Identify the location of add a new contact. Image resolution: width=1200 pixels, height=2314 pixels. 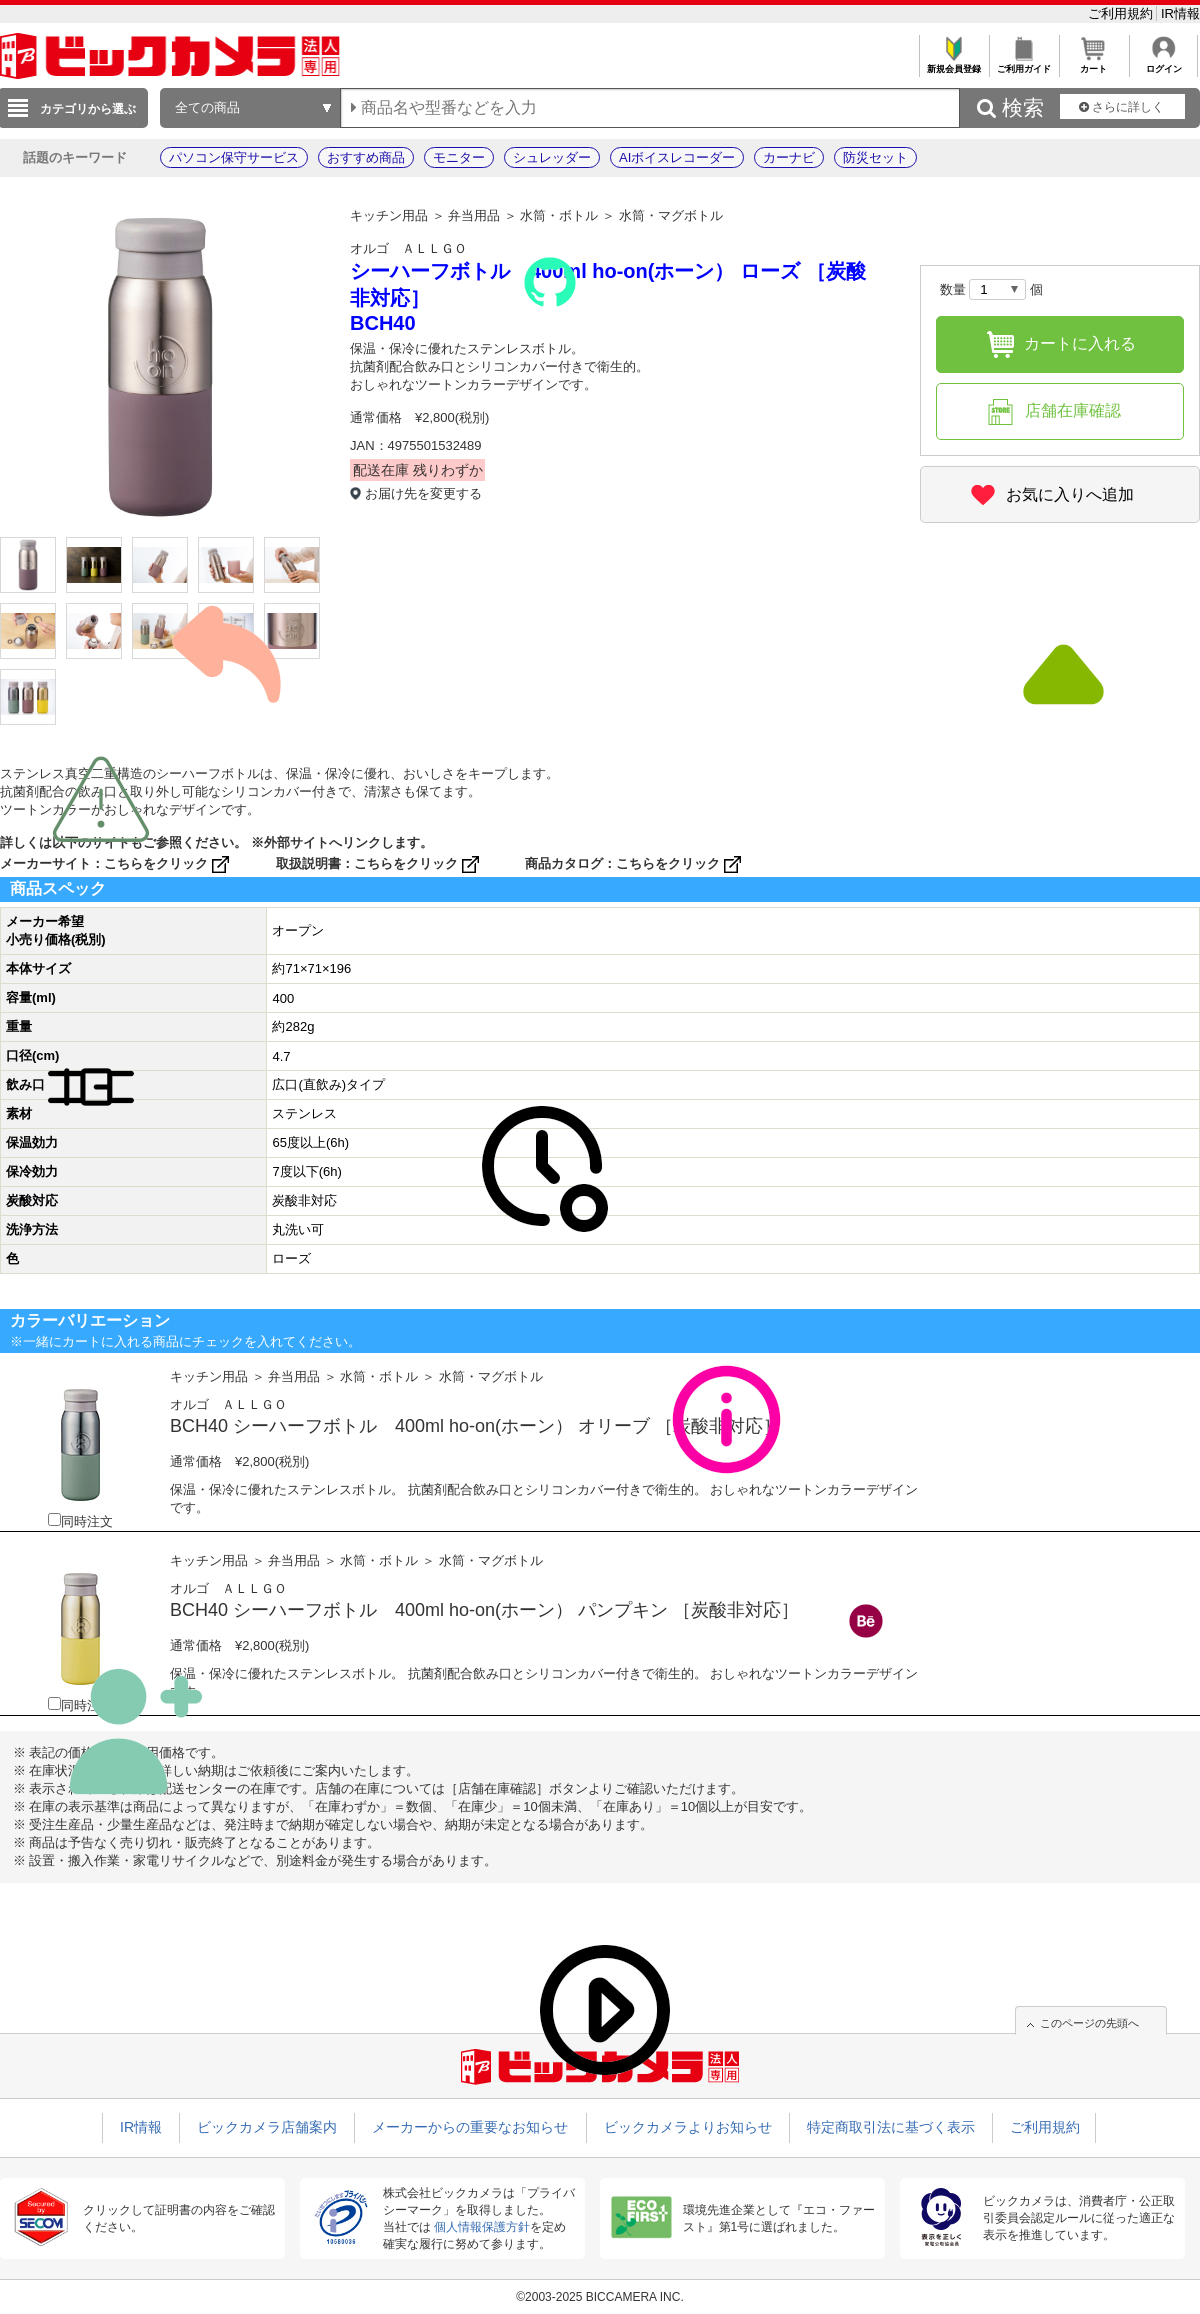
(132, 1731).